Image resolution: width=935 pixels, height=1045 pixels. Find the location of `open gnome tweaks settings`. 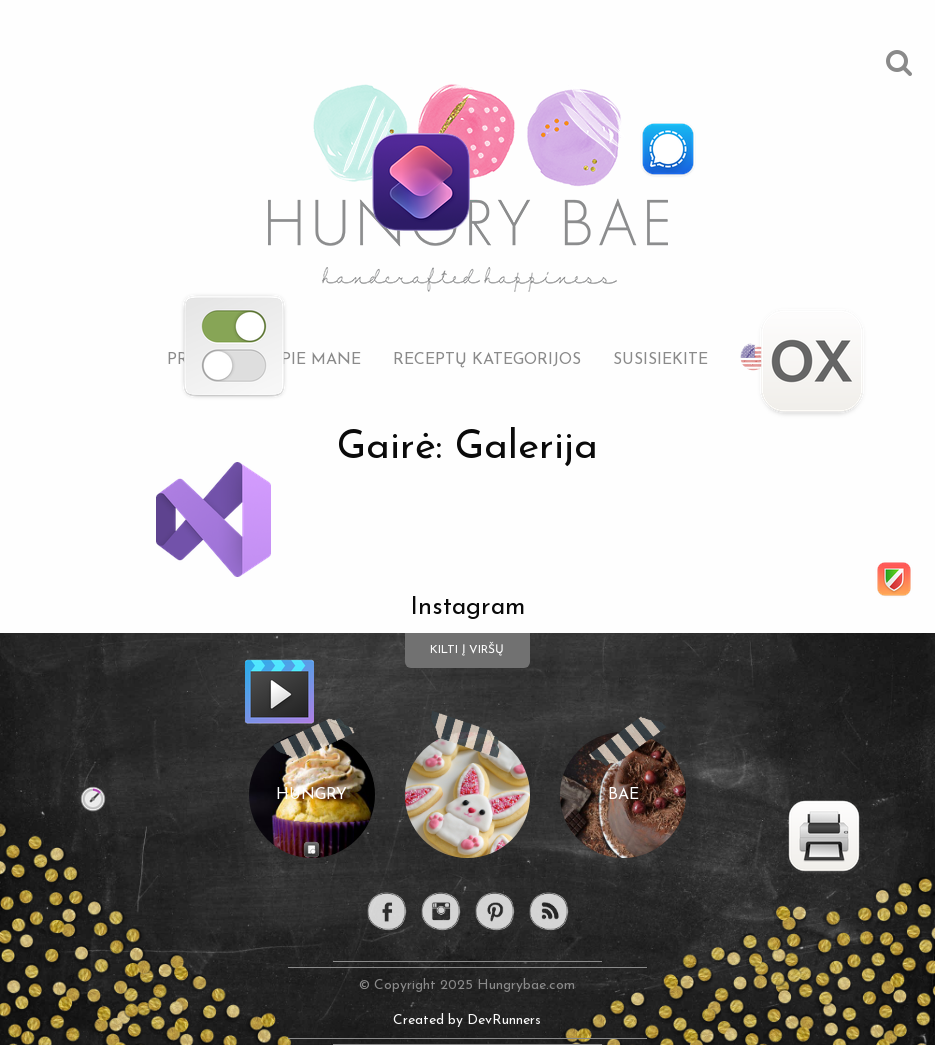

open gnome tweaks settings is located at coordinates (234, 346).